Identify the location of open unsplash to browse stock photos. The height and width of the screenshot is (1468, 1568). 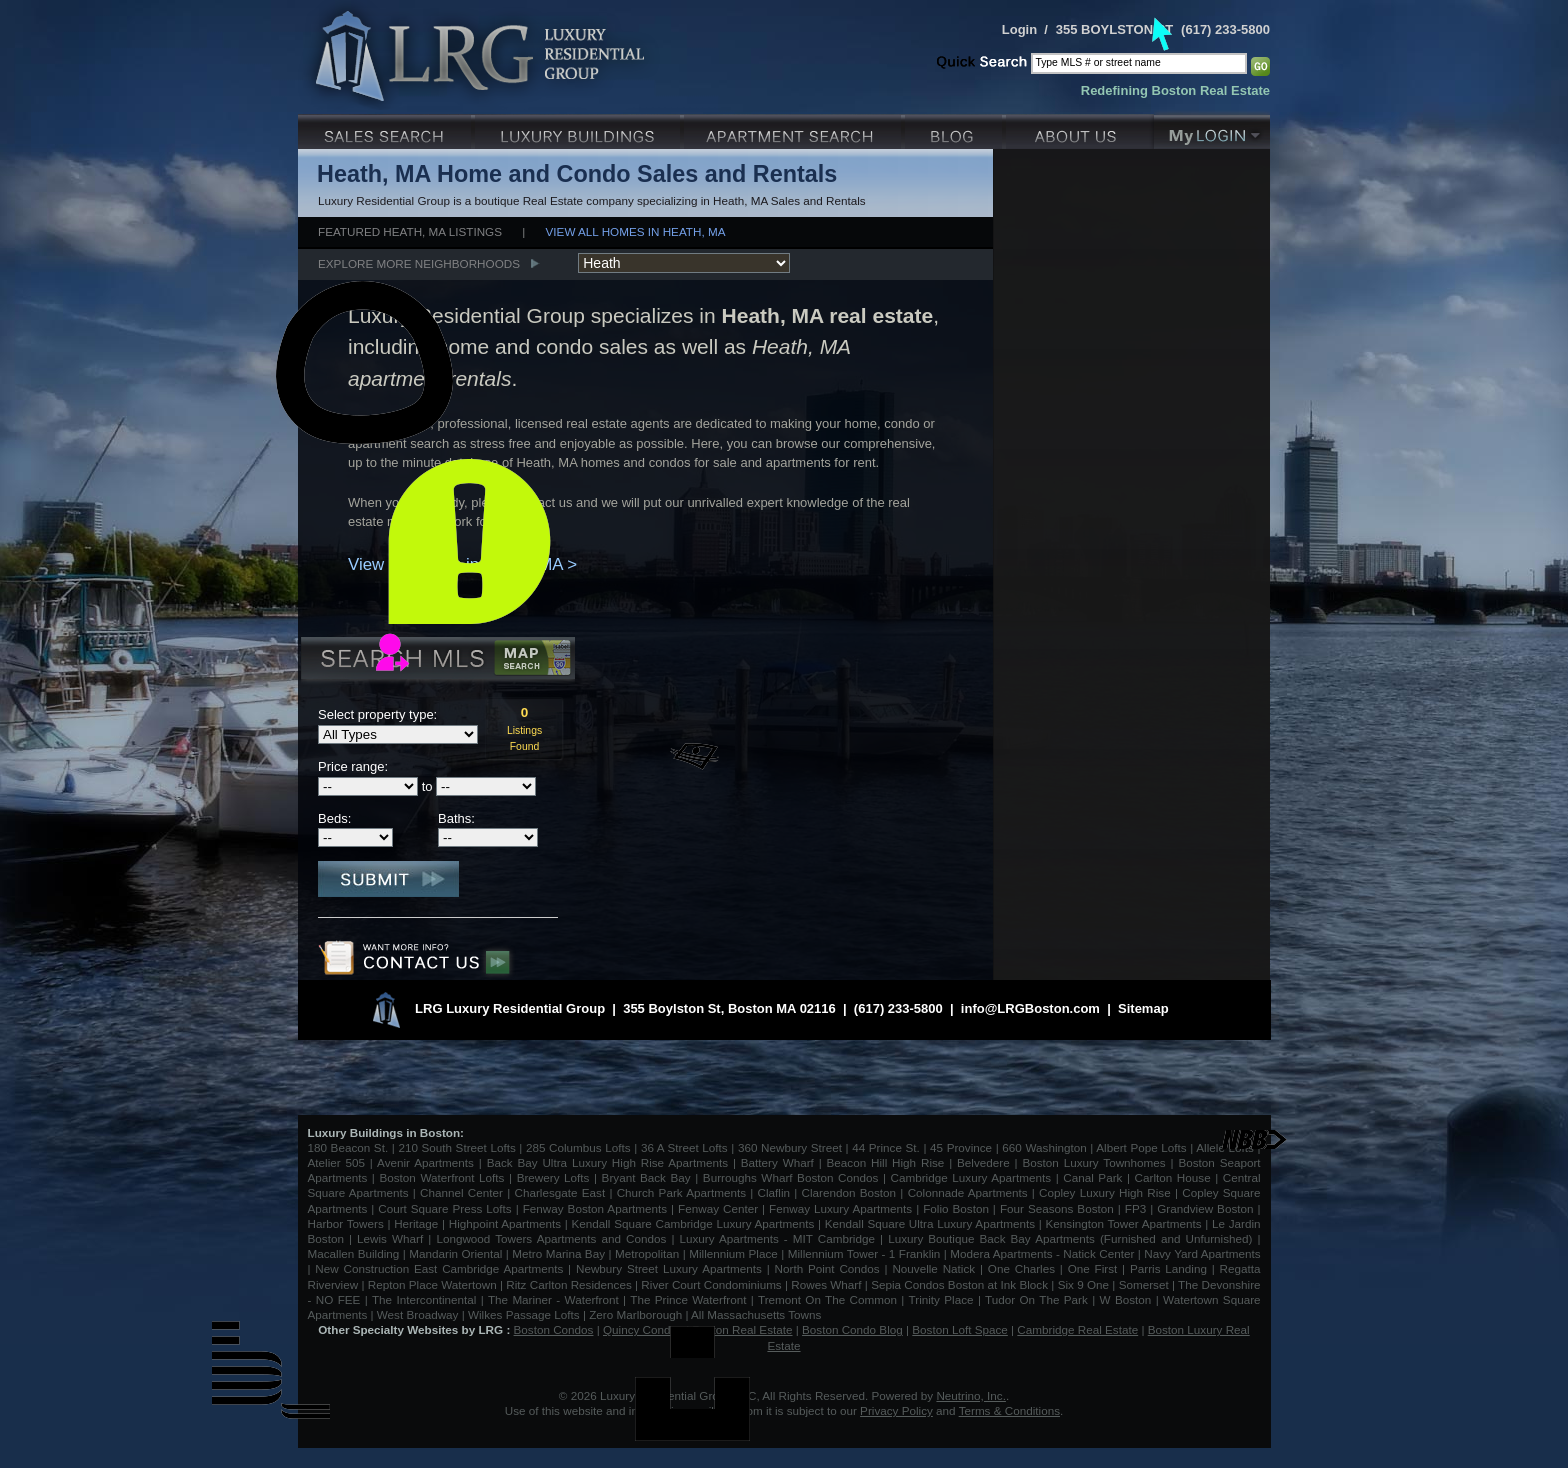
(692, 1383).